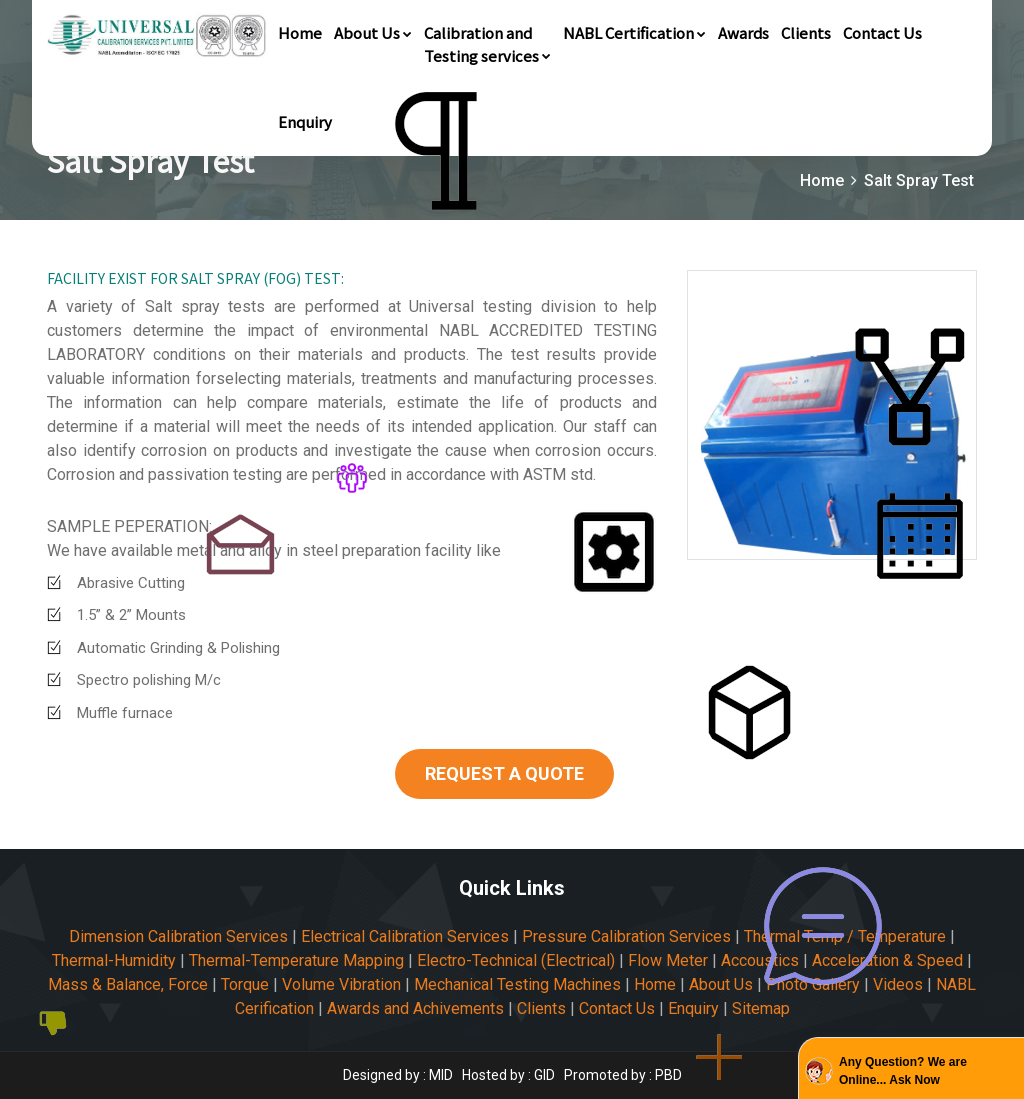 The height and width of the screenshot is (1099, 1024). I want to click on view parent classes or supertypes in code hierarchy, so click(914, 387).